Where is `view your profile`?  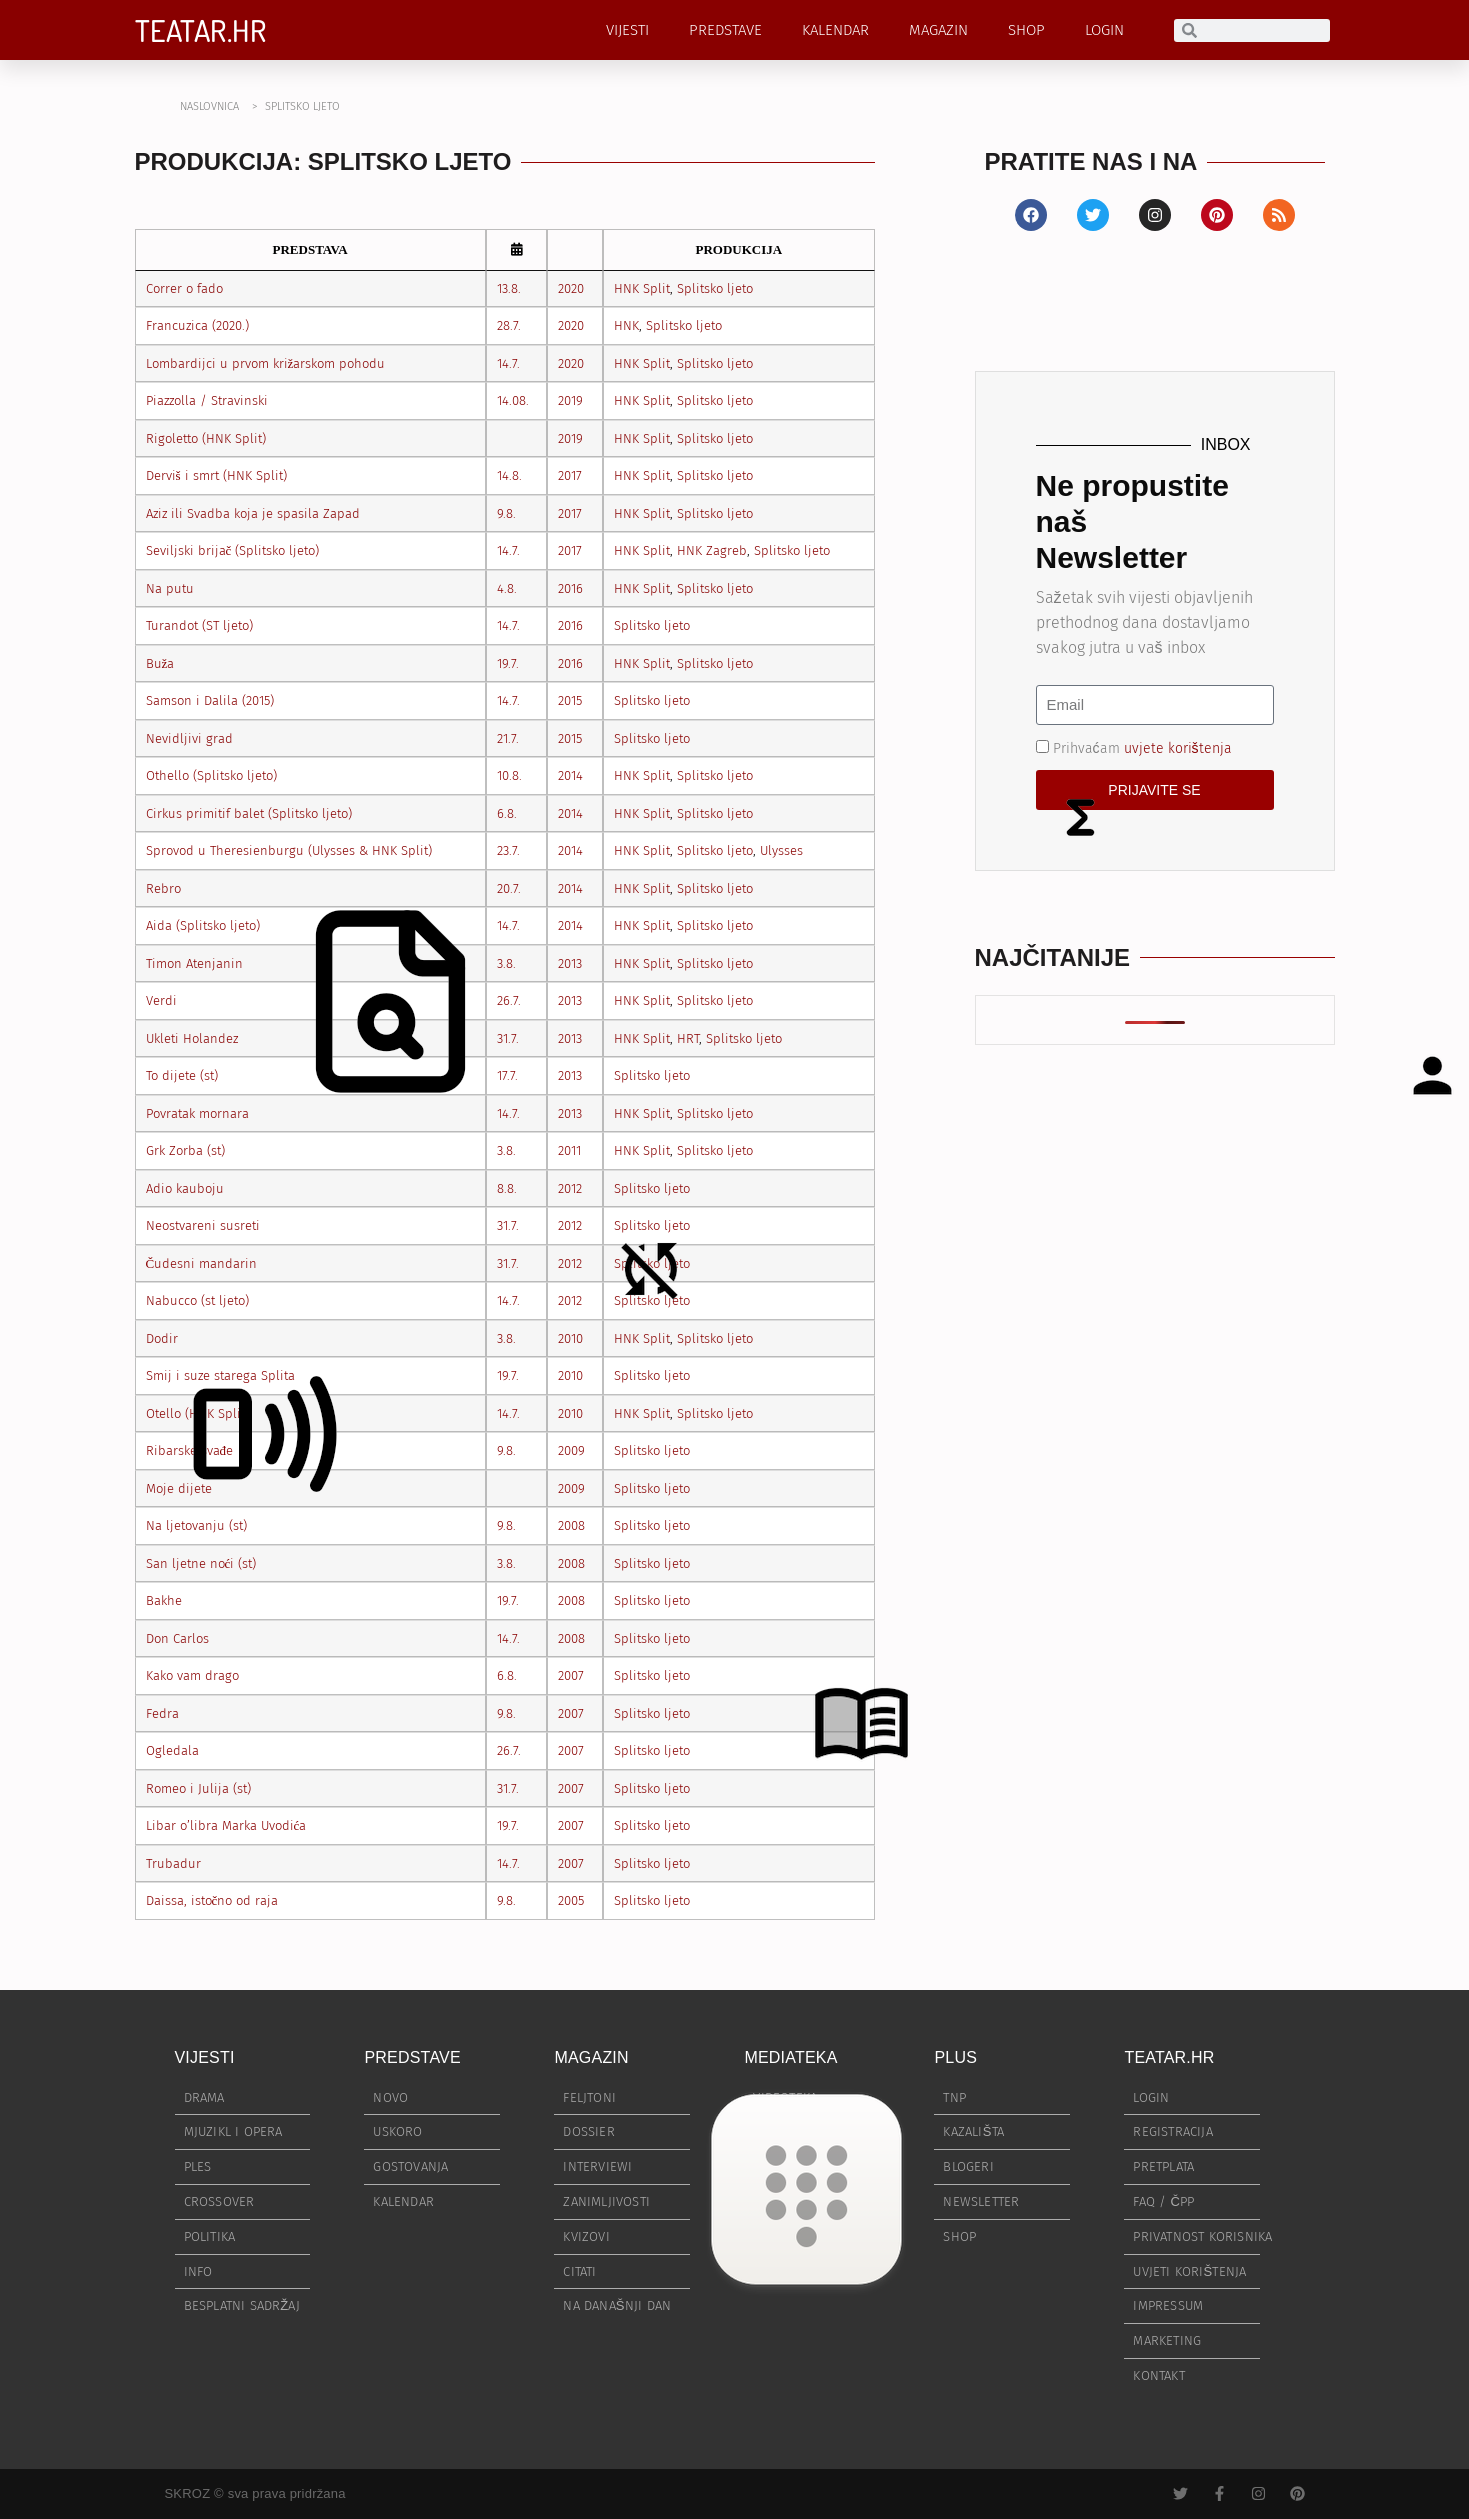 view your profile is located at coordinates (1432, 1075).